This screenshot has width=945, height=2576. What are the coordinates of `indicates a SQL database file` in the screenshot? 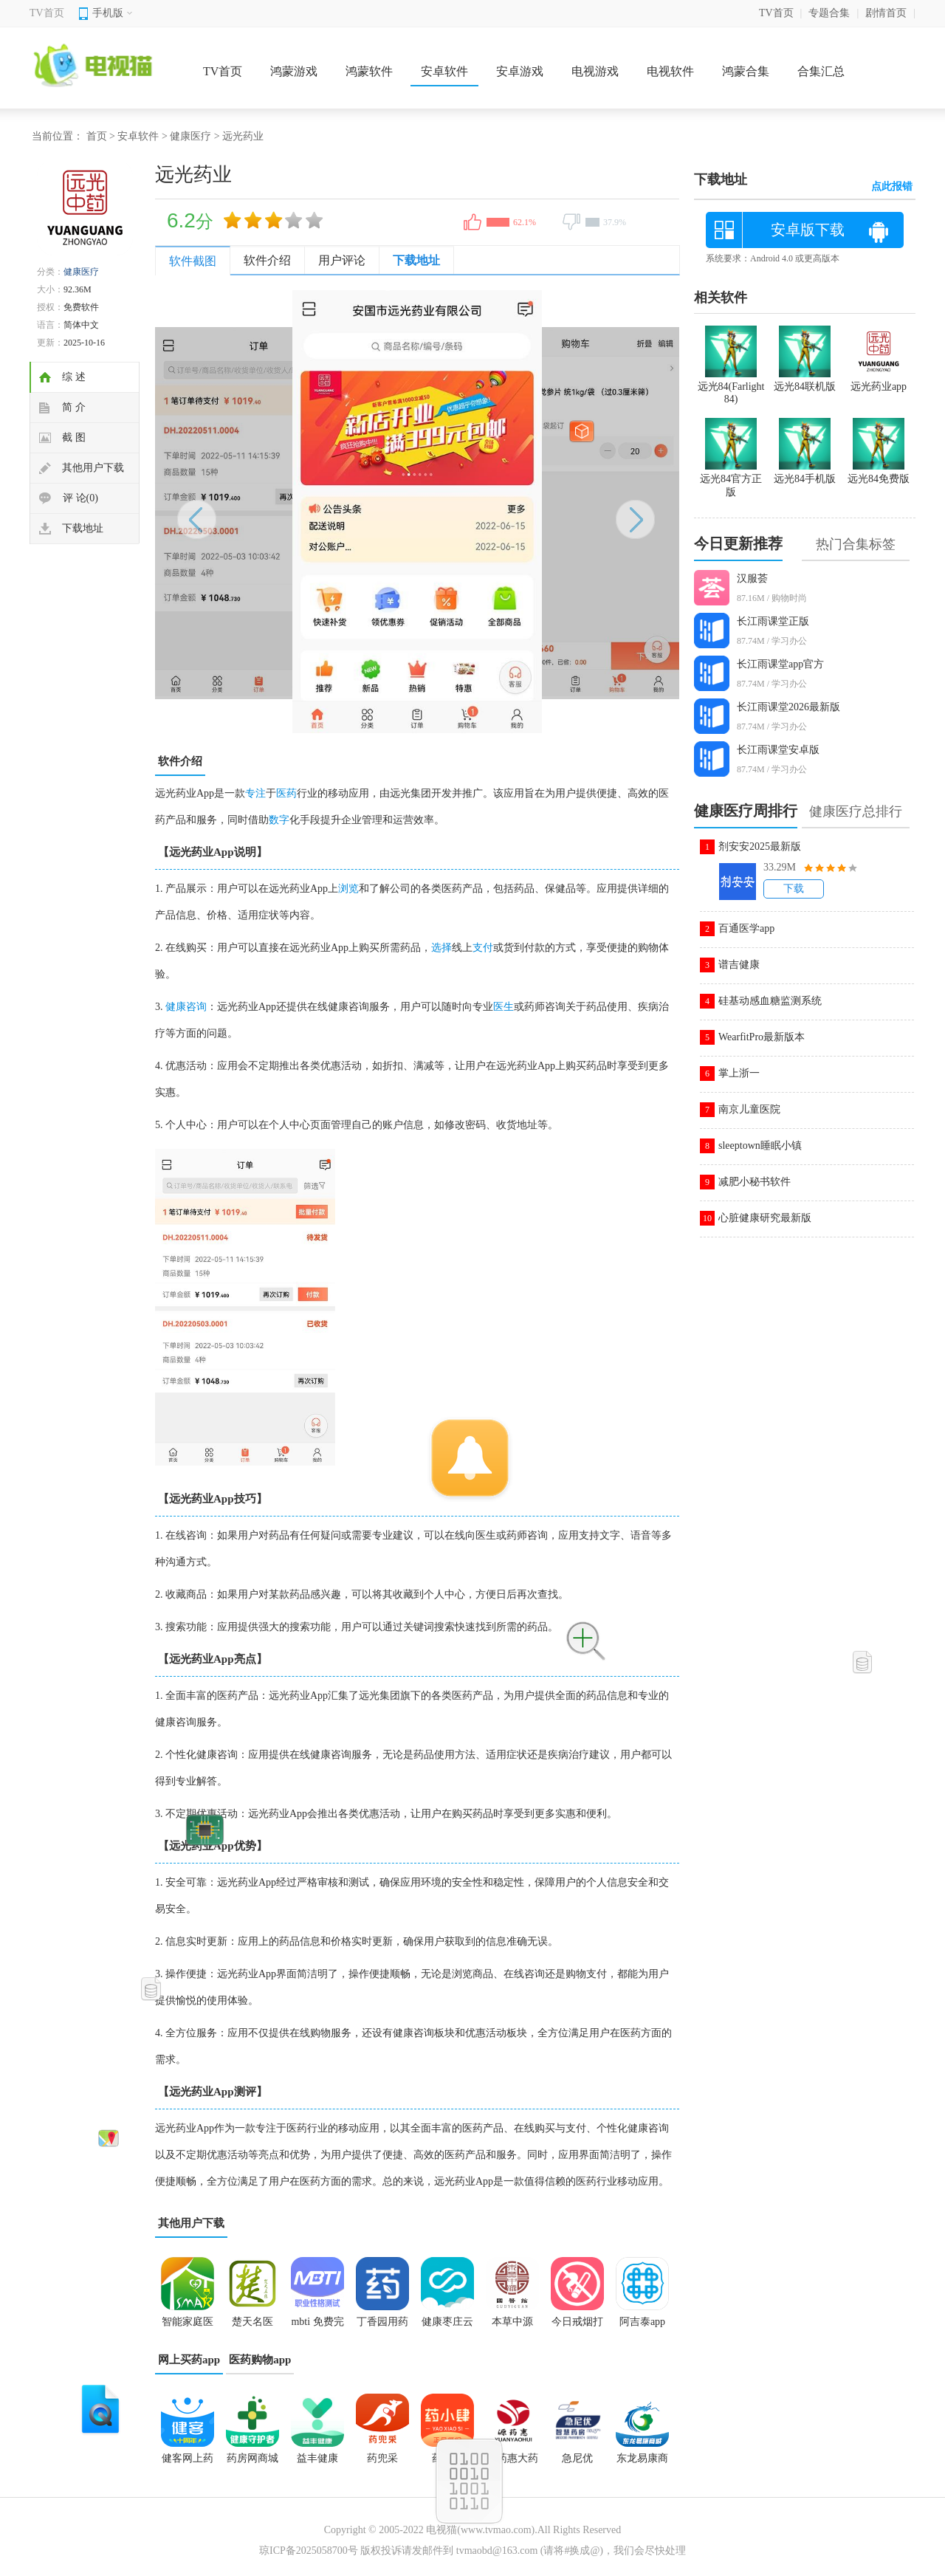 It's located at (151, 1988).